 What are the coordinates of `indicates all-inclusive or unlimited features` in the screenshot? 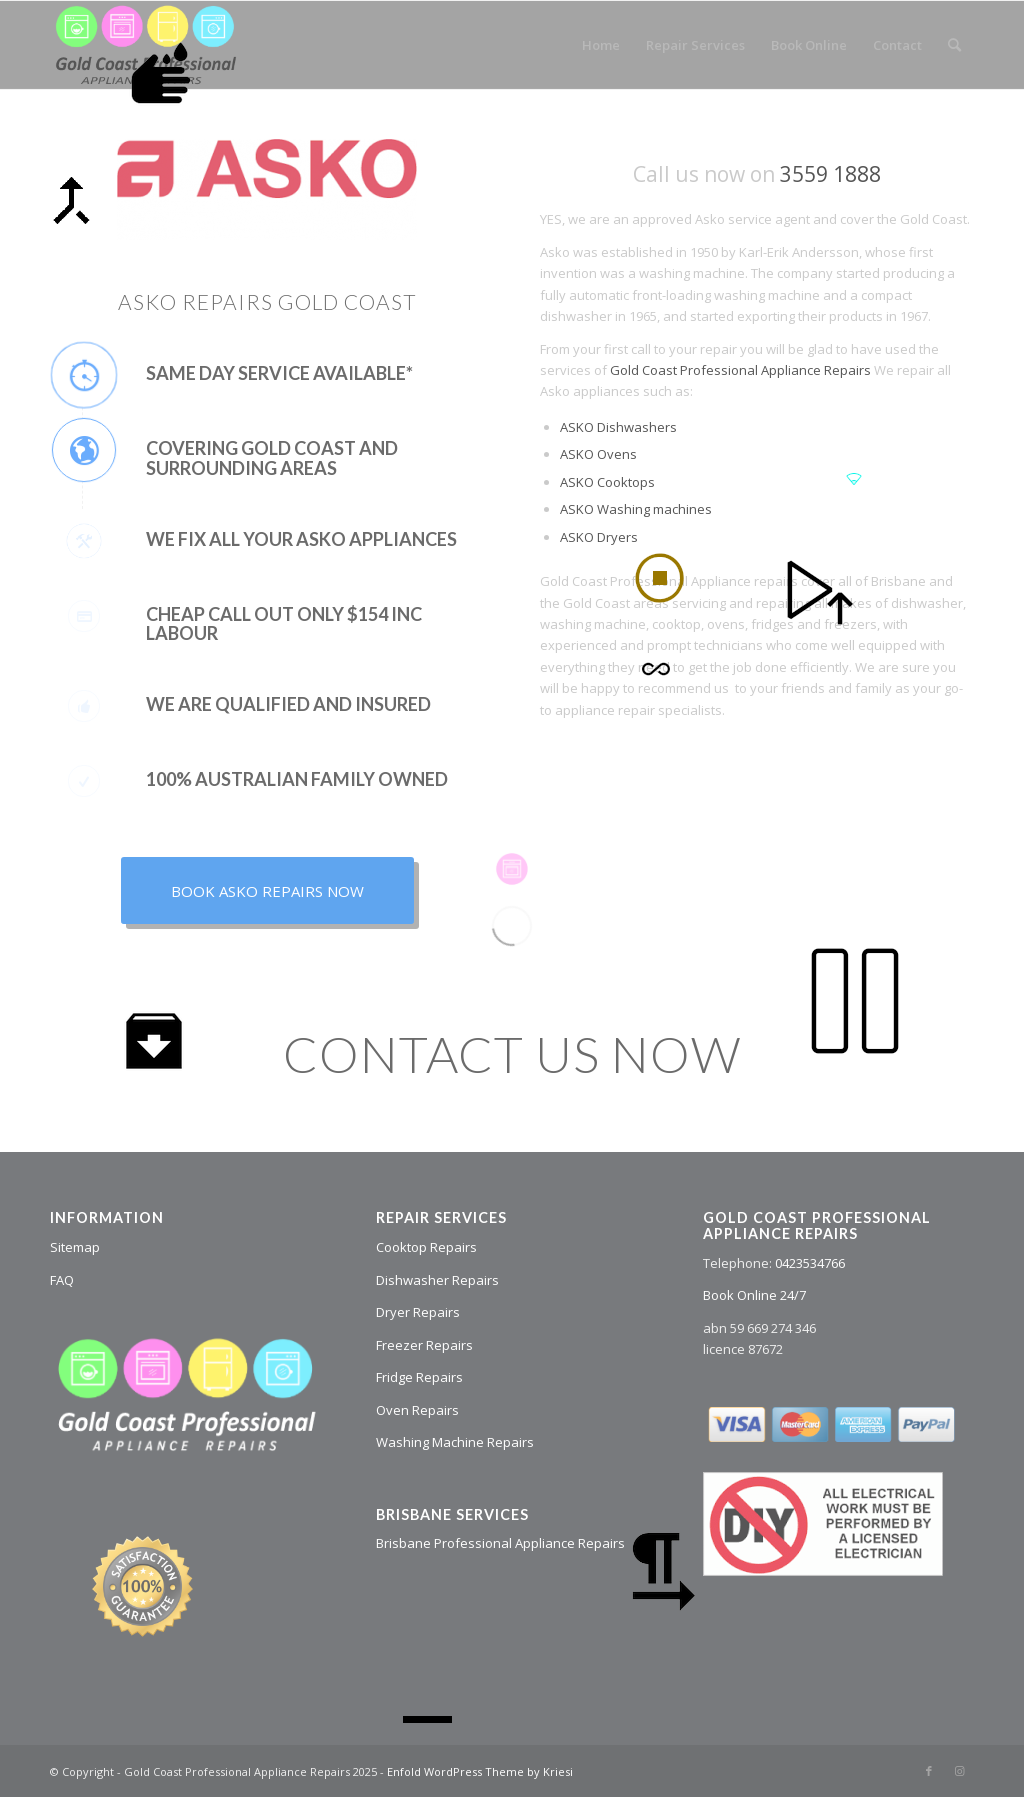 It's located at (656, 669).